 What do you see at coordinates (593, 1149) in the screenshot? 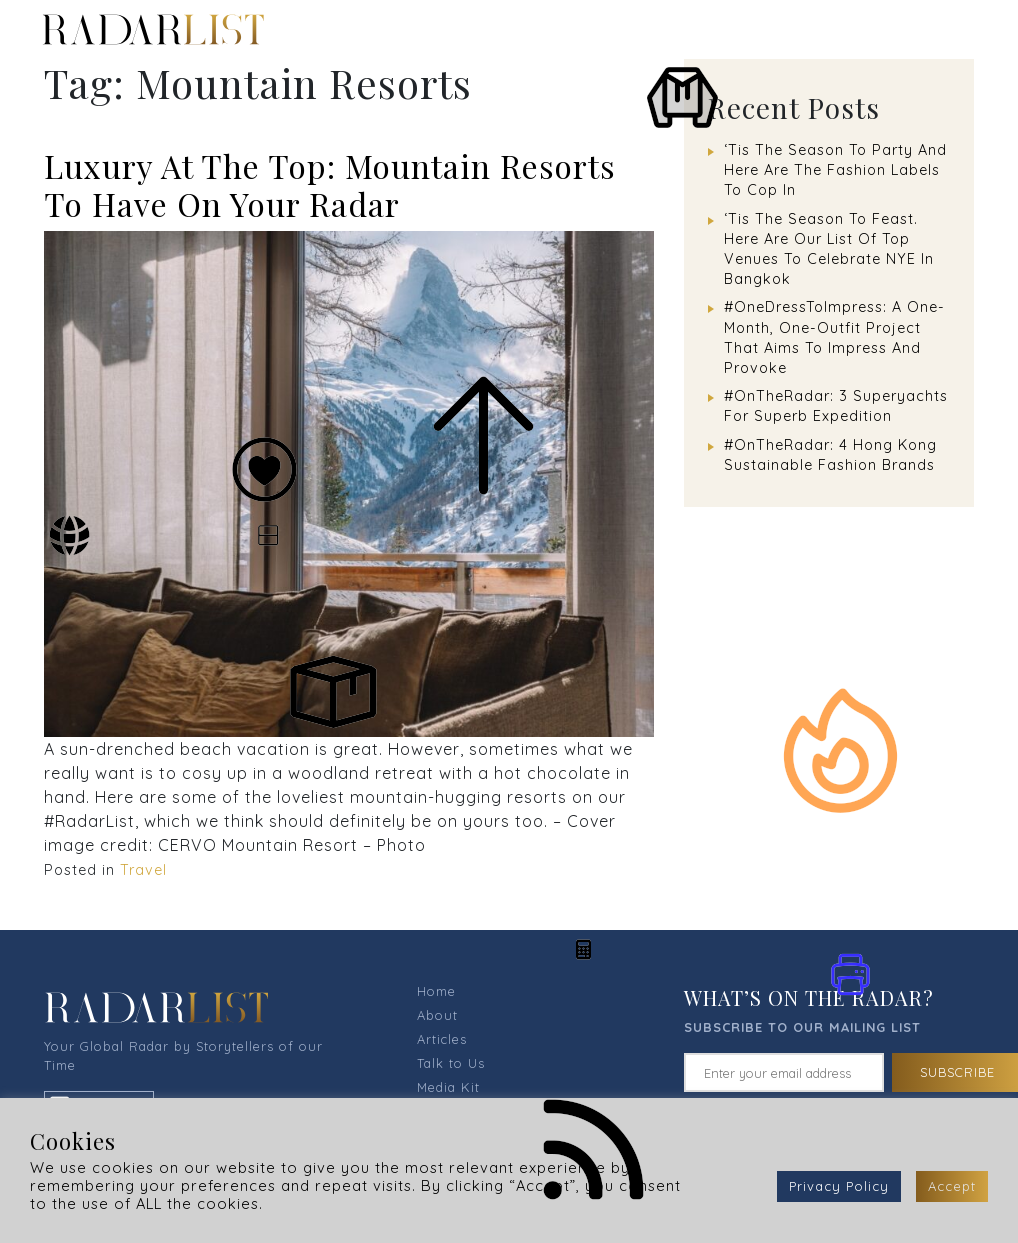
I see `subscribe to RSS feed` at bounding box center [593, 1149].